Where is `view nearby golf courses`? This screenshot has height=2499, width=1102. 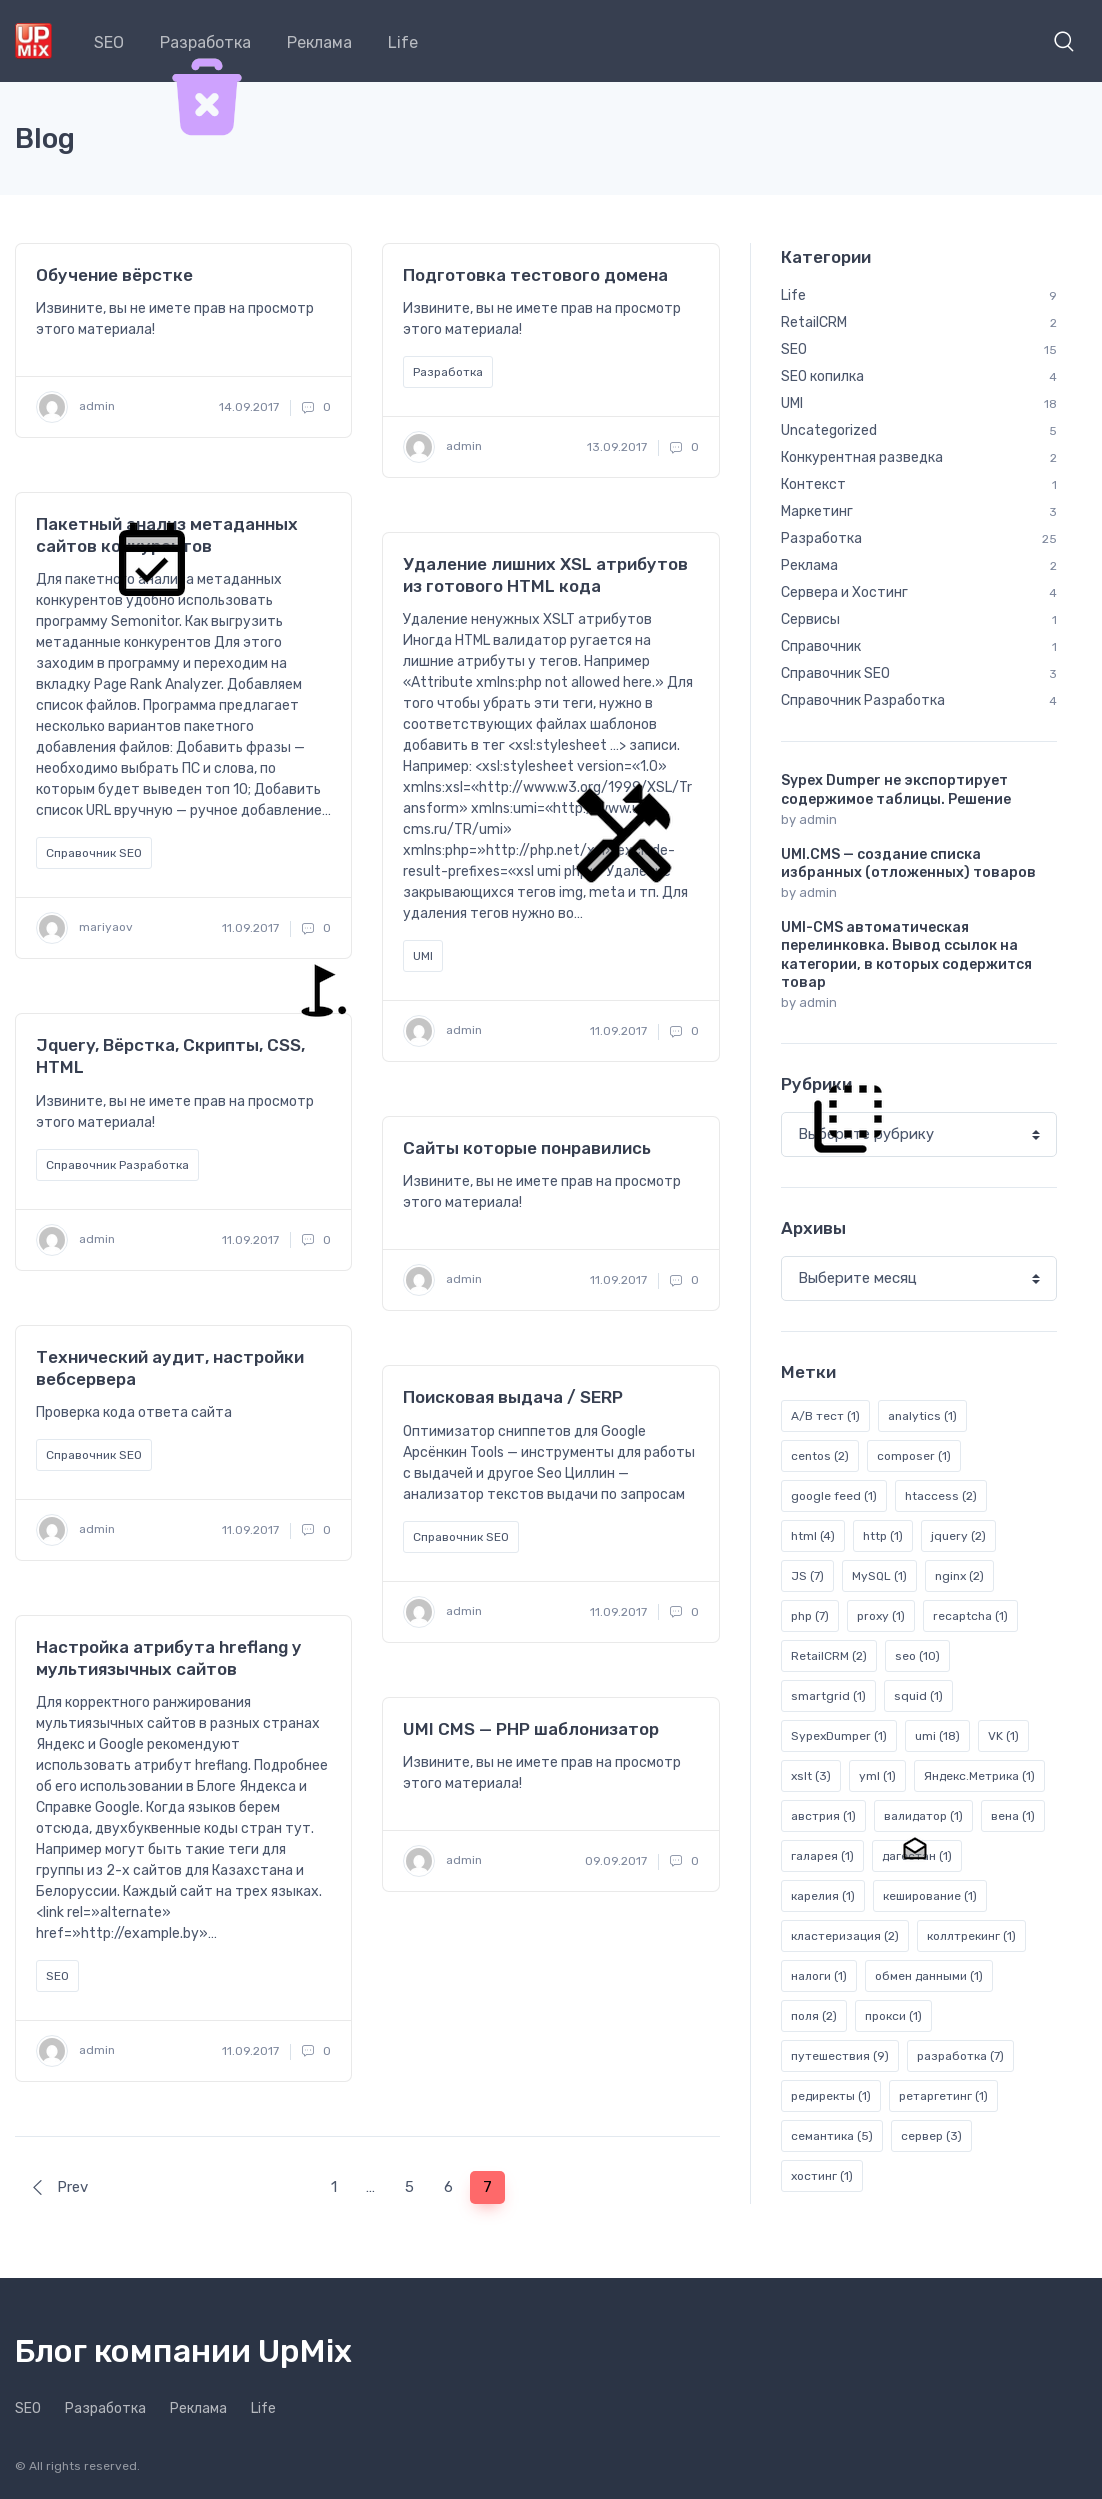
view nearby golf courses is located at coordinates (322, 990).